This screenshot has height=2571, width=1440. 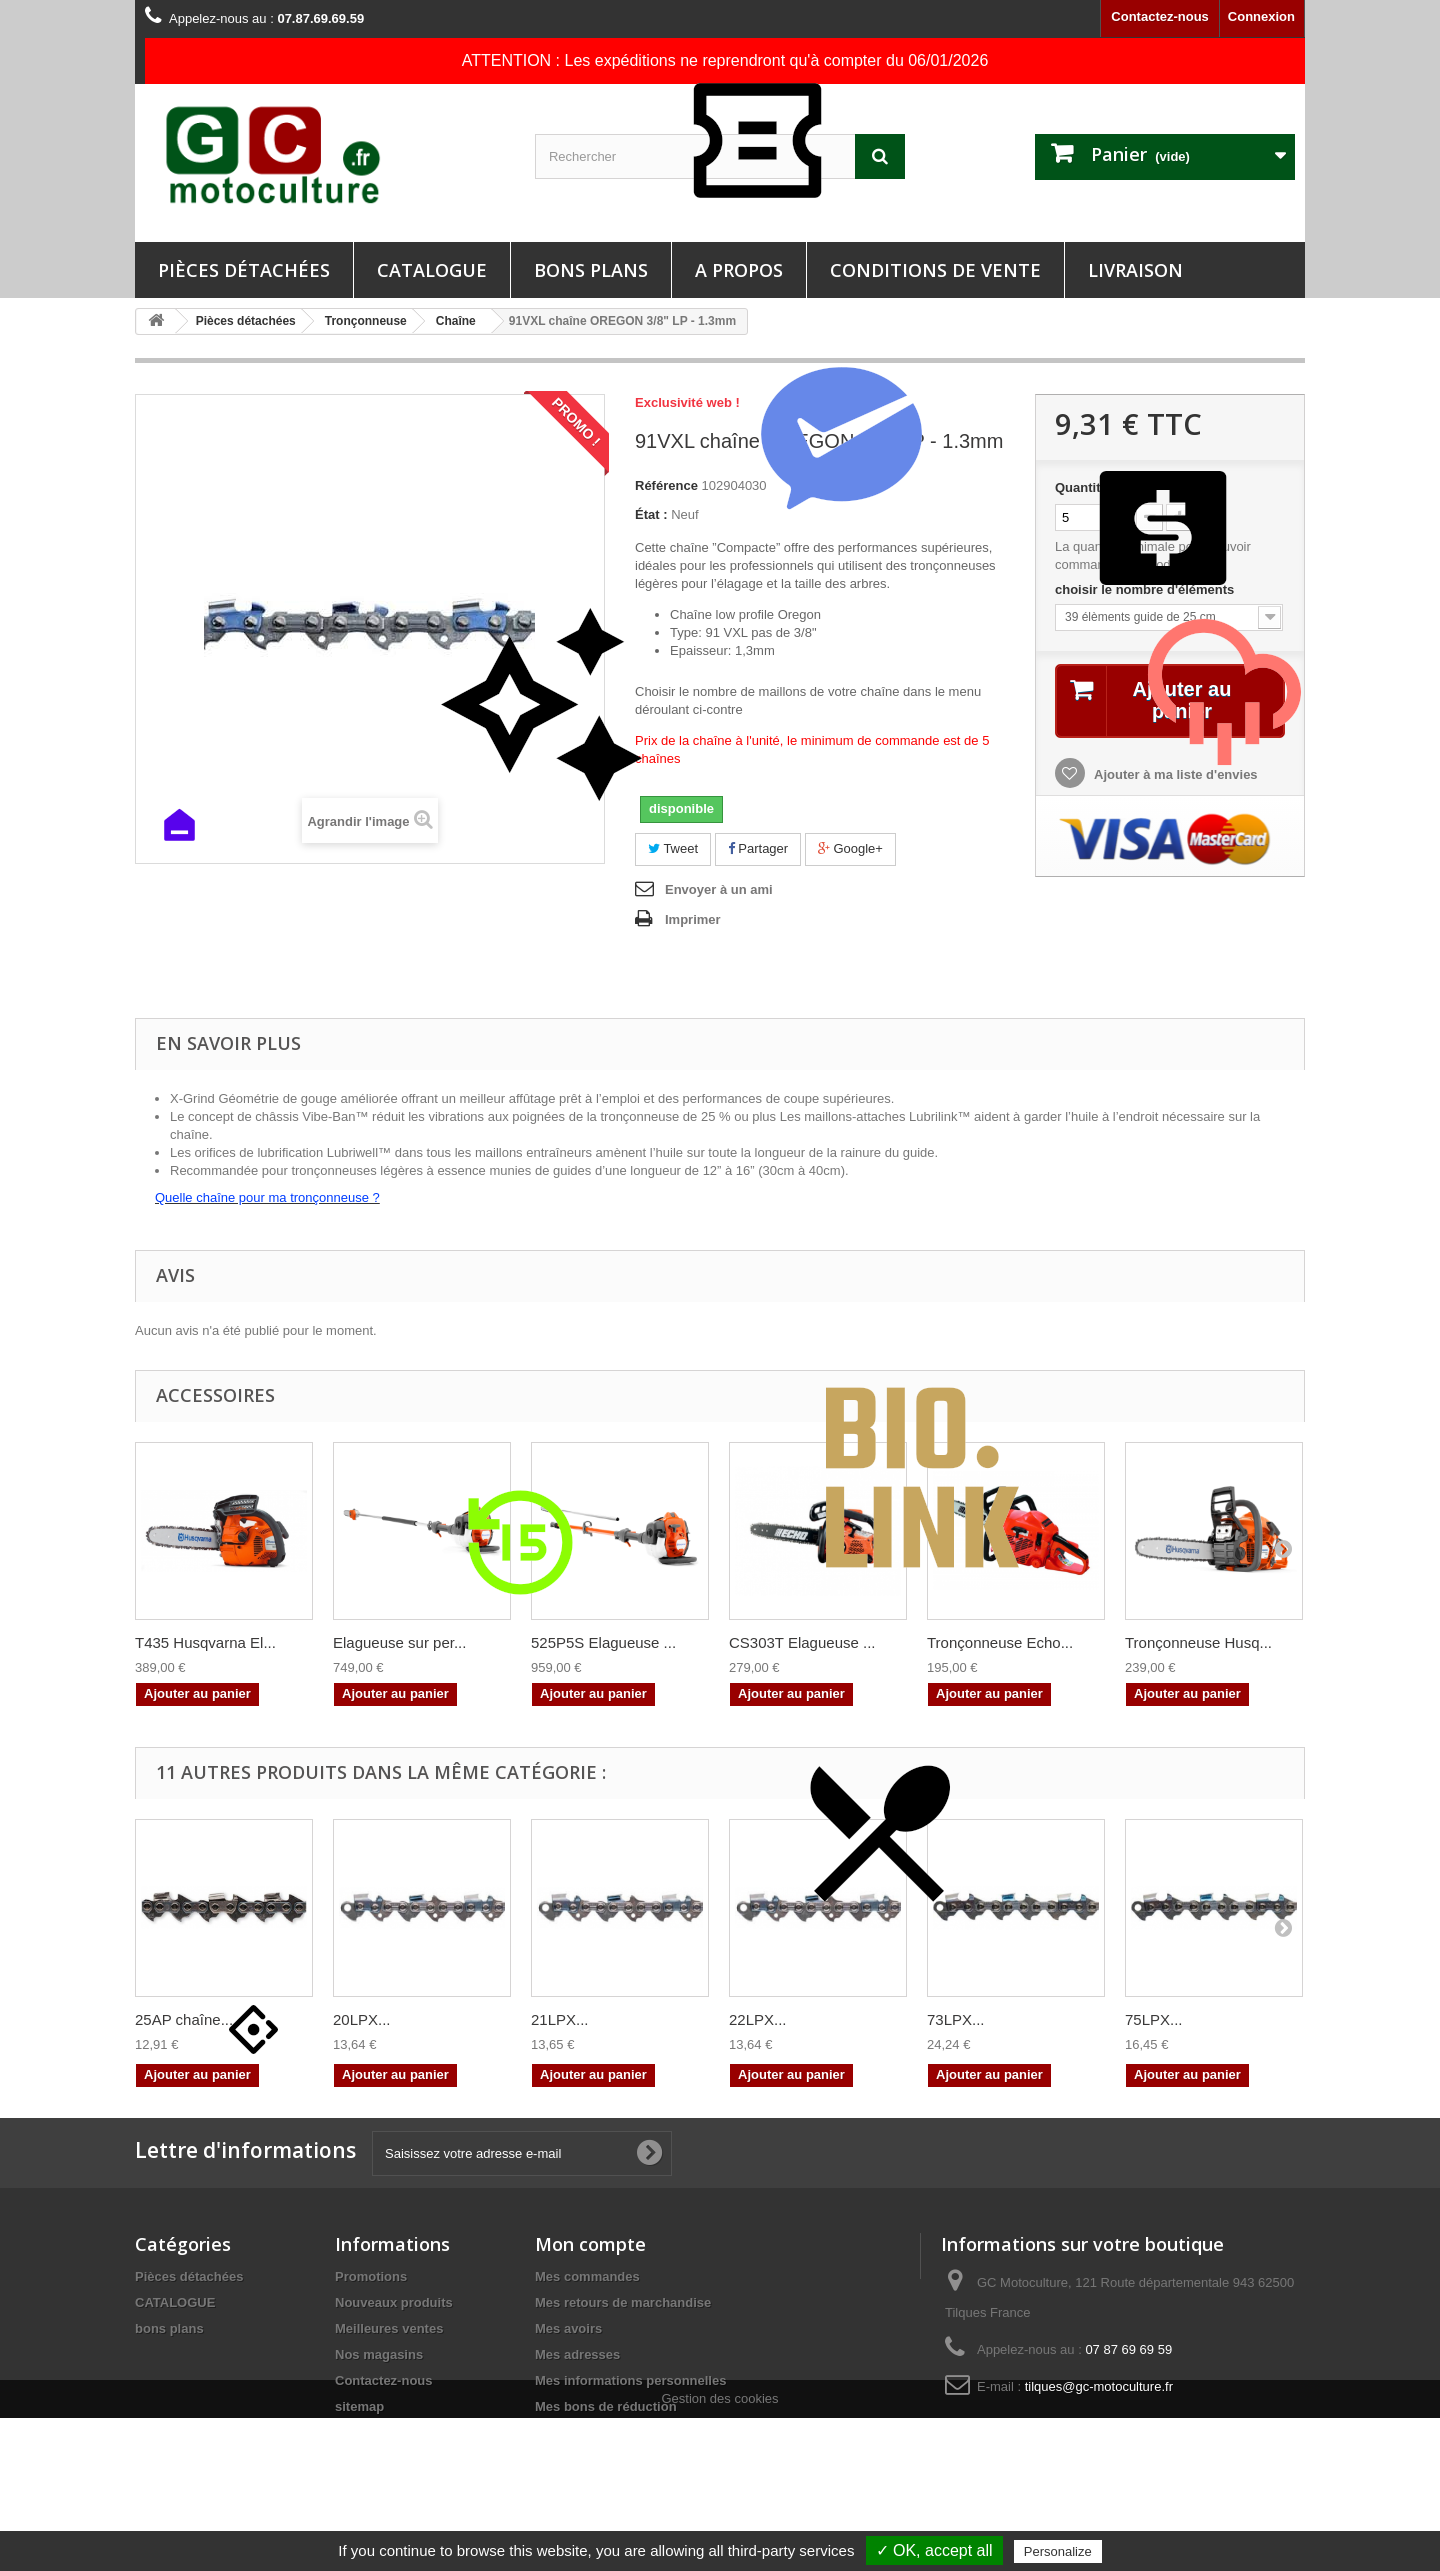 I want to click on find nearby restaurants, so click(x=879, y=1829).